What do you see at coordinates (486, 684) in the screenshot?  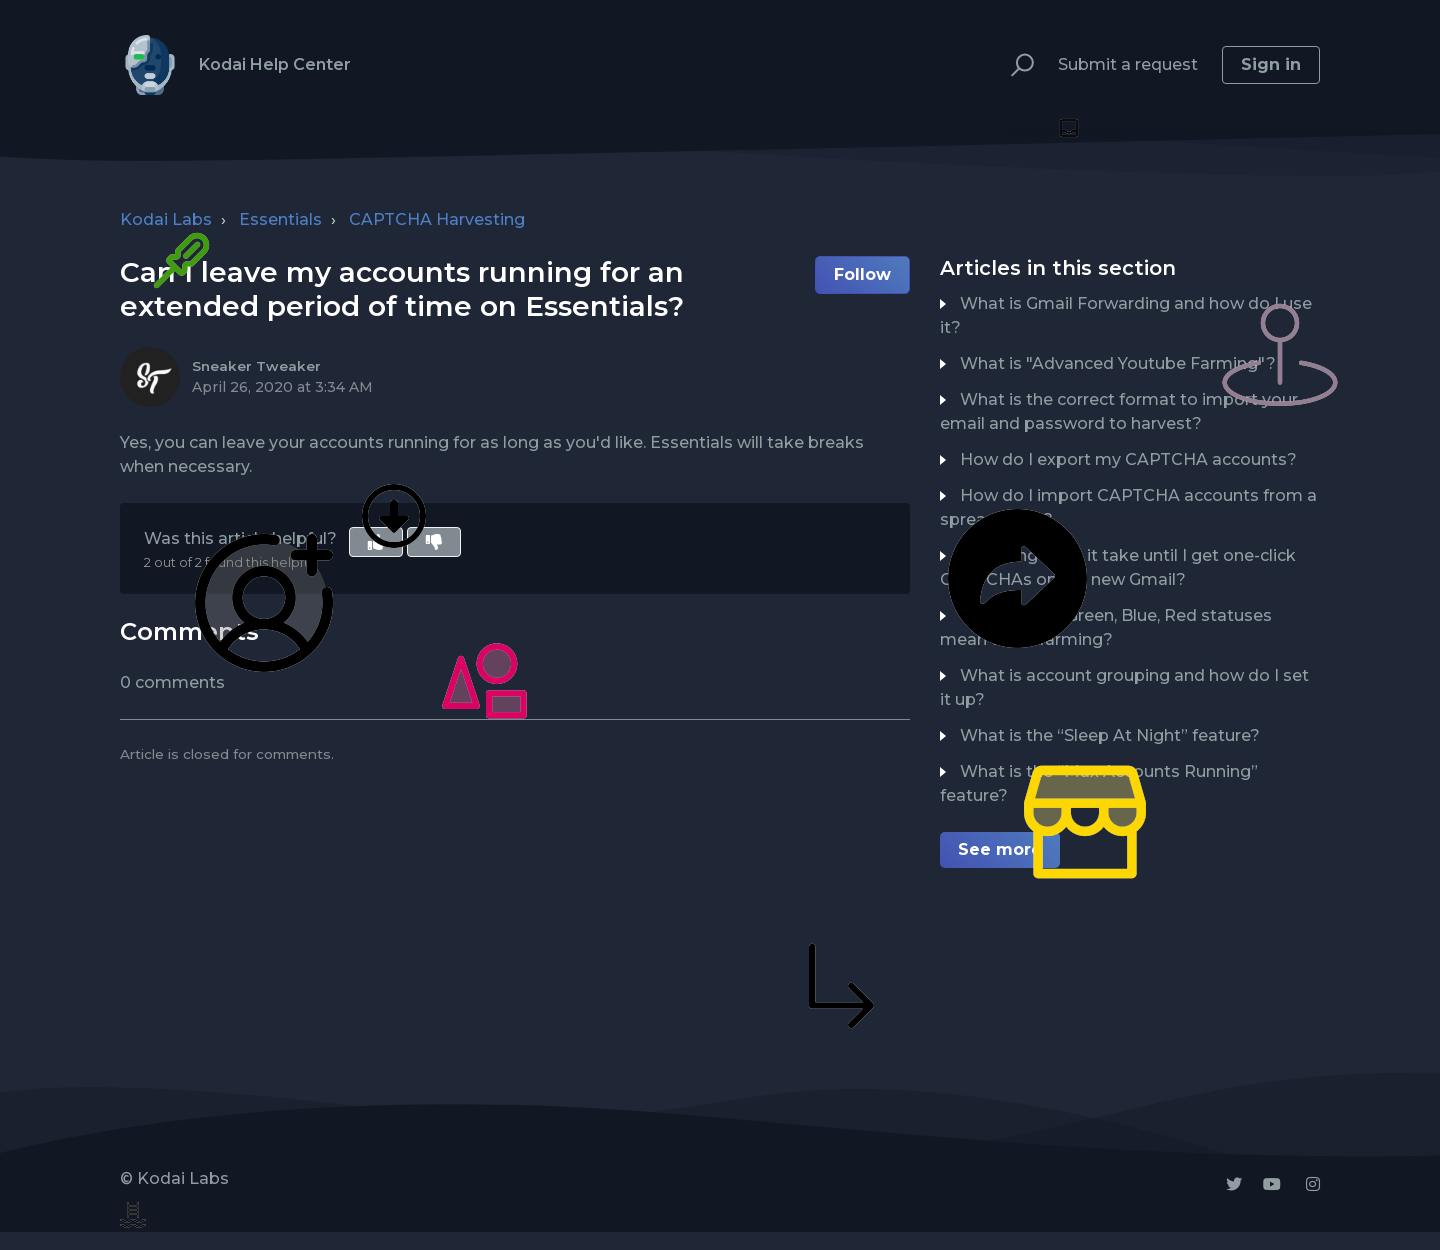 I see `access shape tools or drawing elements` at bounding box center [486, 684].